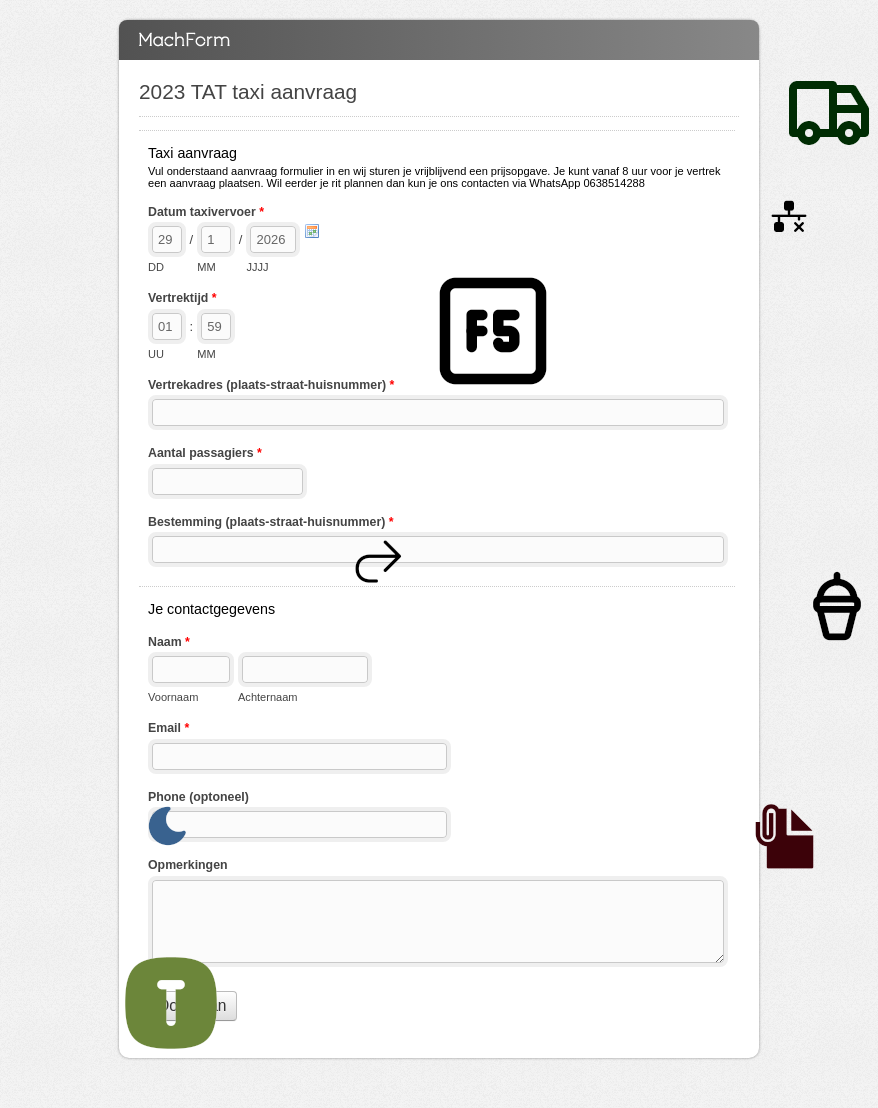 This screenshot has height=1108, width=878. I want to click on network connection failed or unavailable, so click(789, 217).